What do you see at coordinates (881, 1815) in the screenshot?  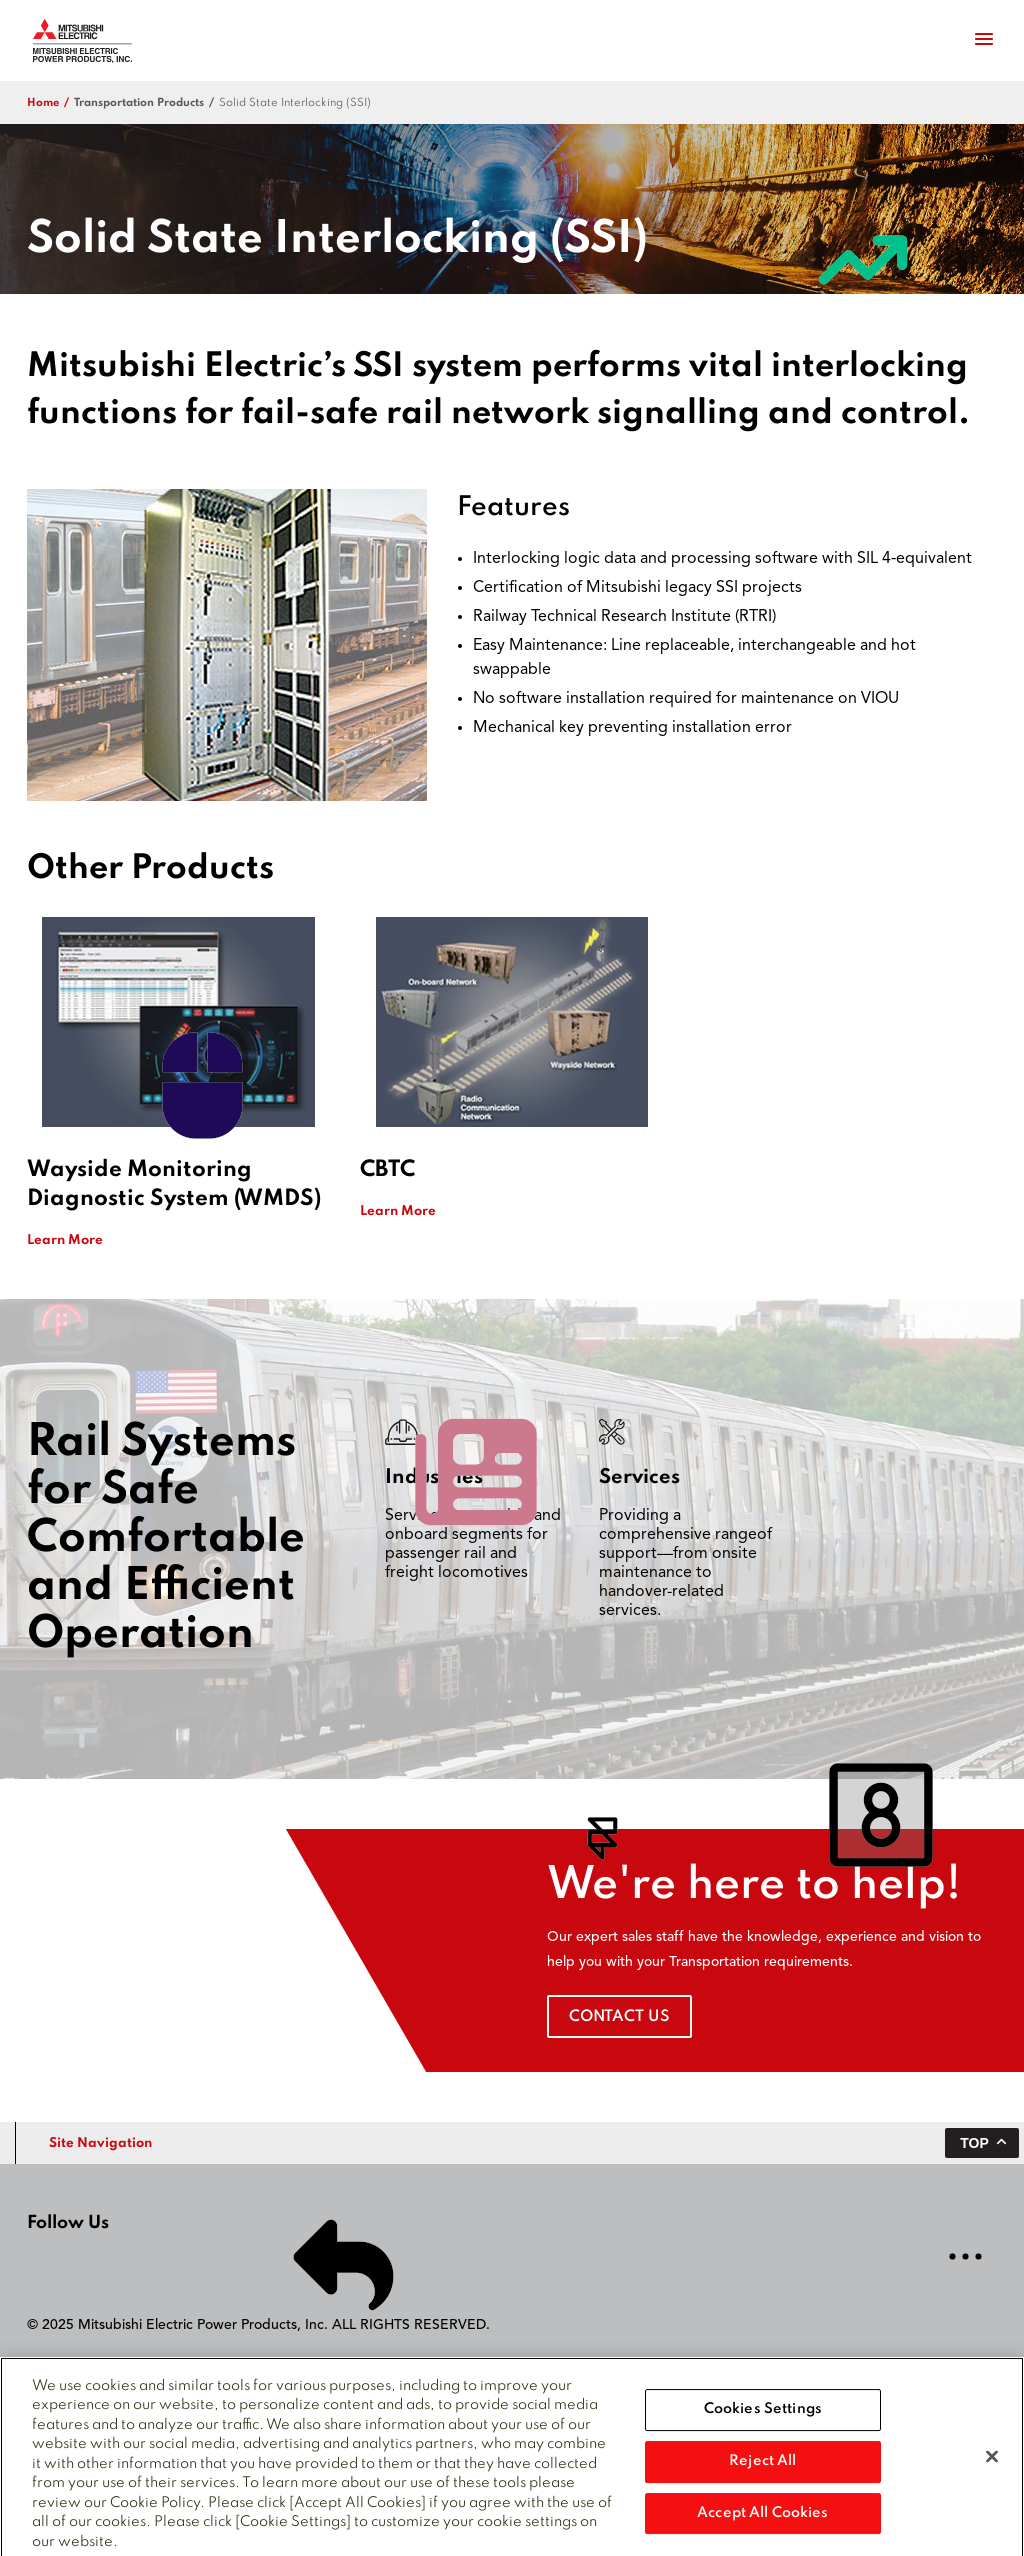 I see `select or input the number eight` at bounding box center [881, 1815].